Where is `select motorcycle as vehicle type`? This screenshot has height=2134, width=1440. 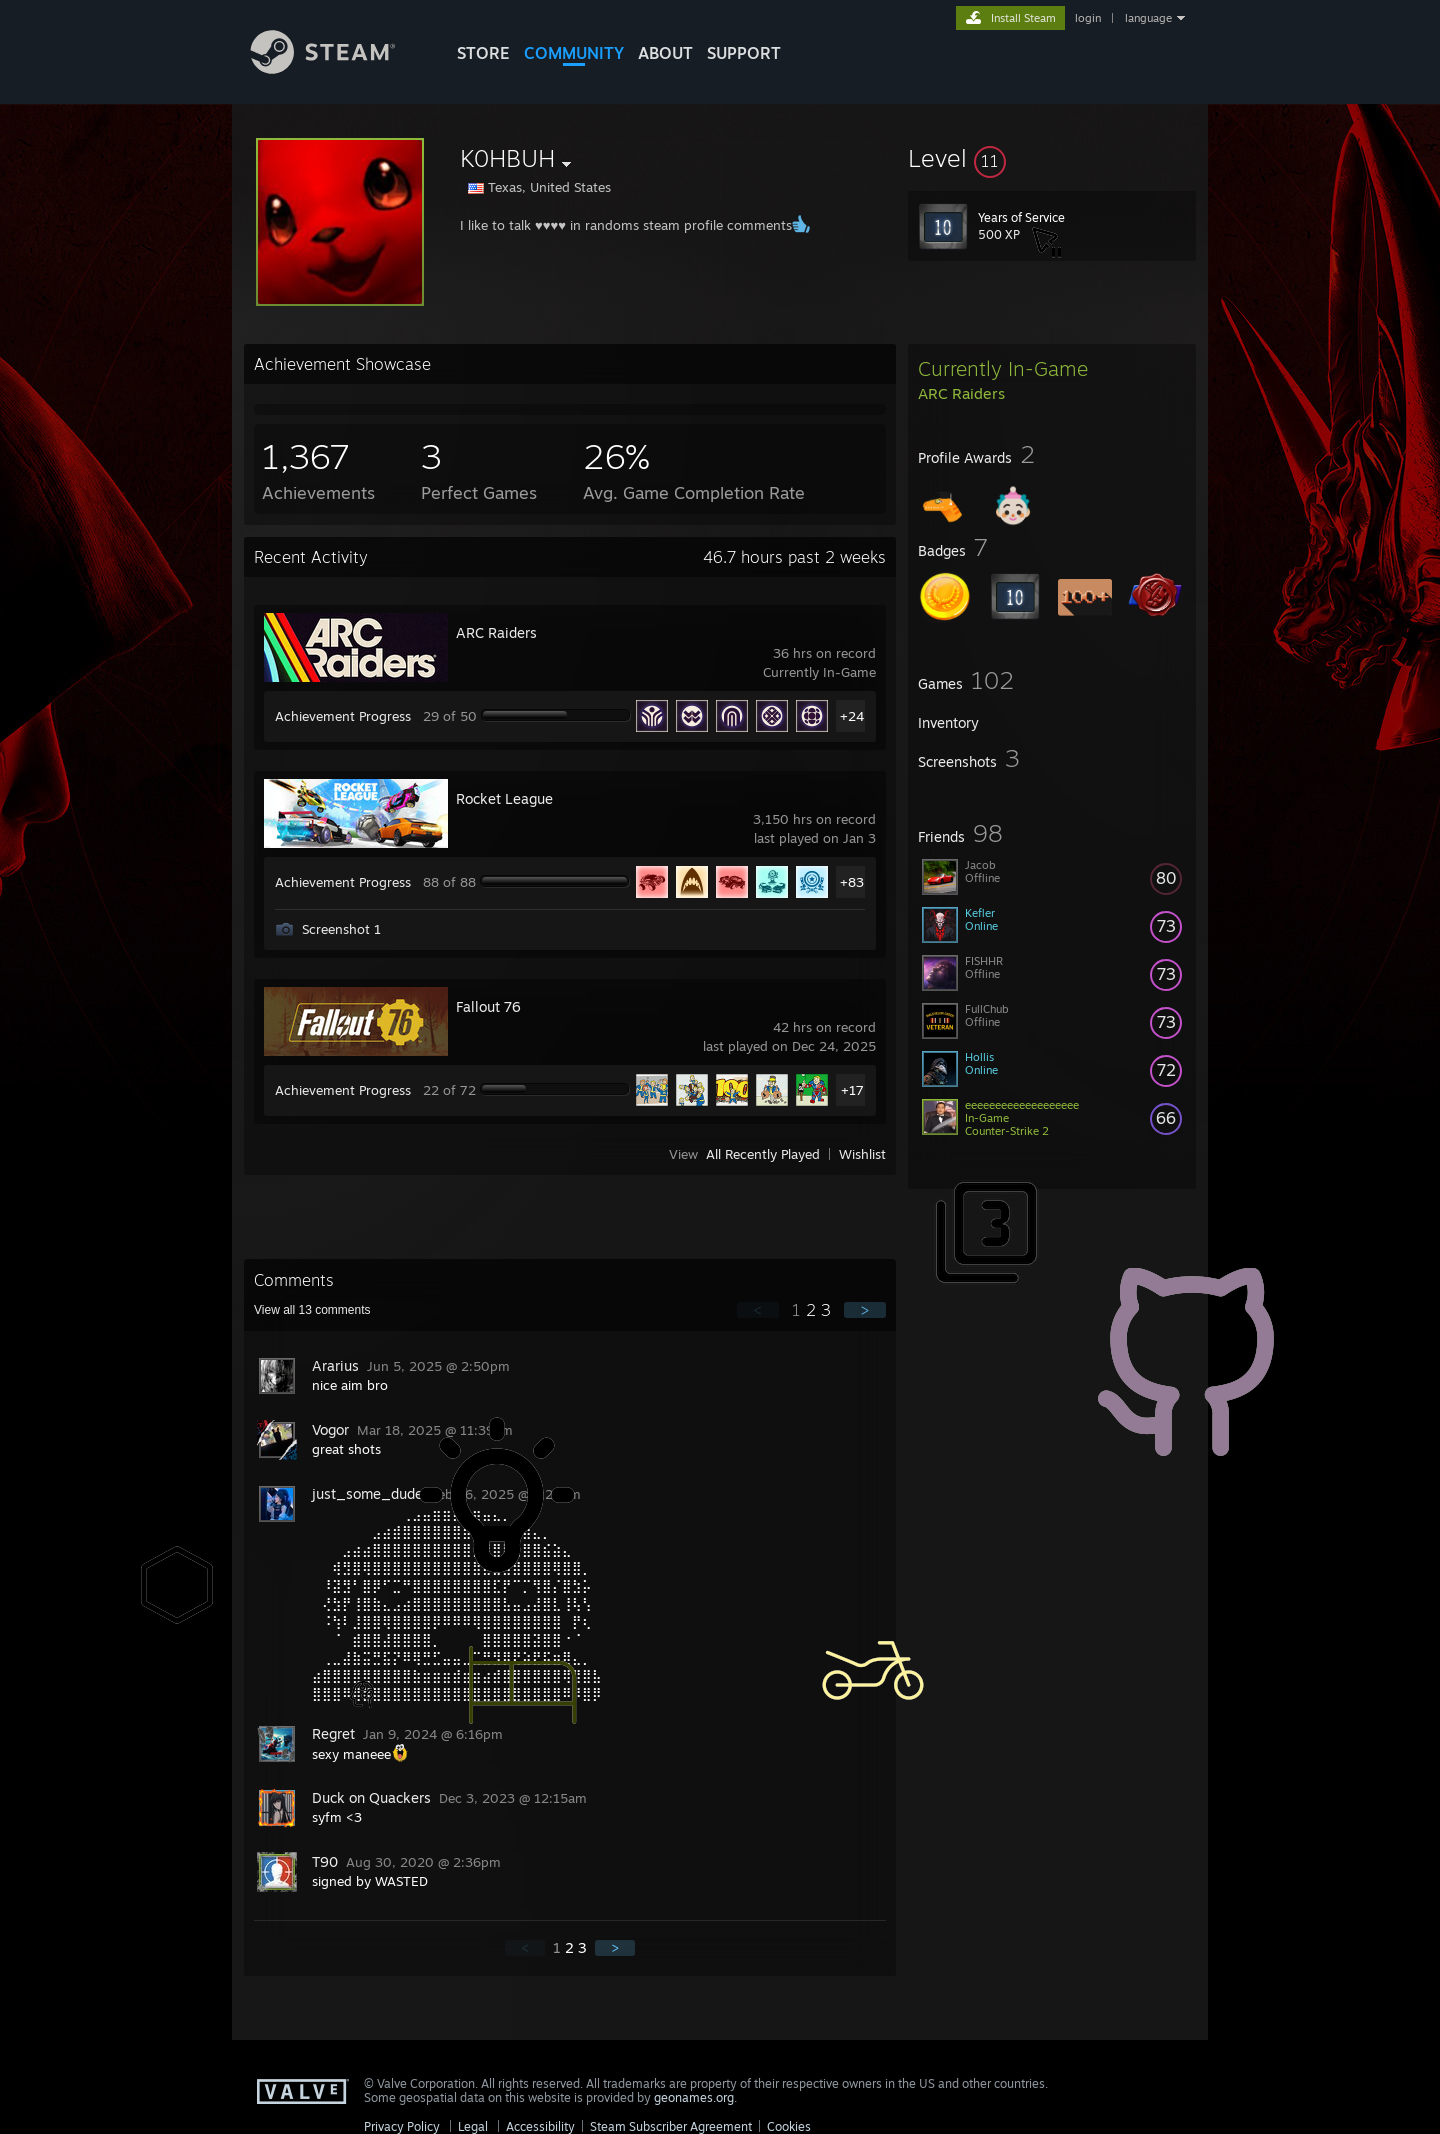 select motorcycle as vehicle type is located at coordinates (873, 1672).